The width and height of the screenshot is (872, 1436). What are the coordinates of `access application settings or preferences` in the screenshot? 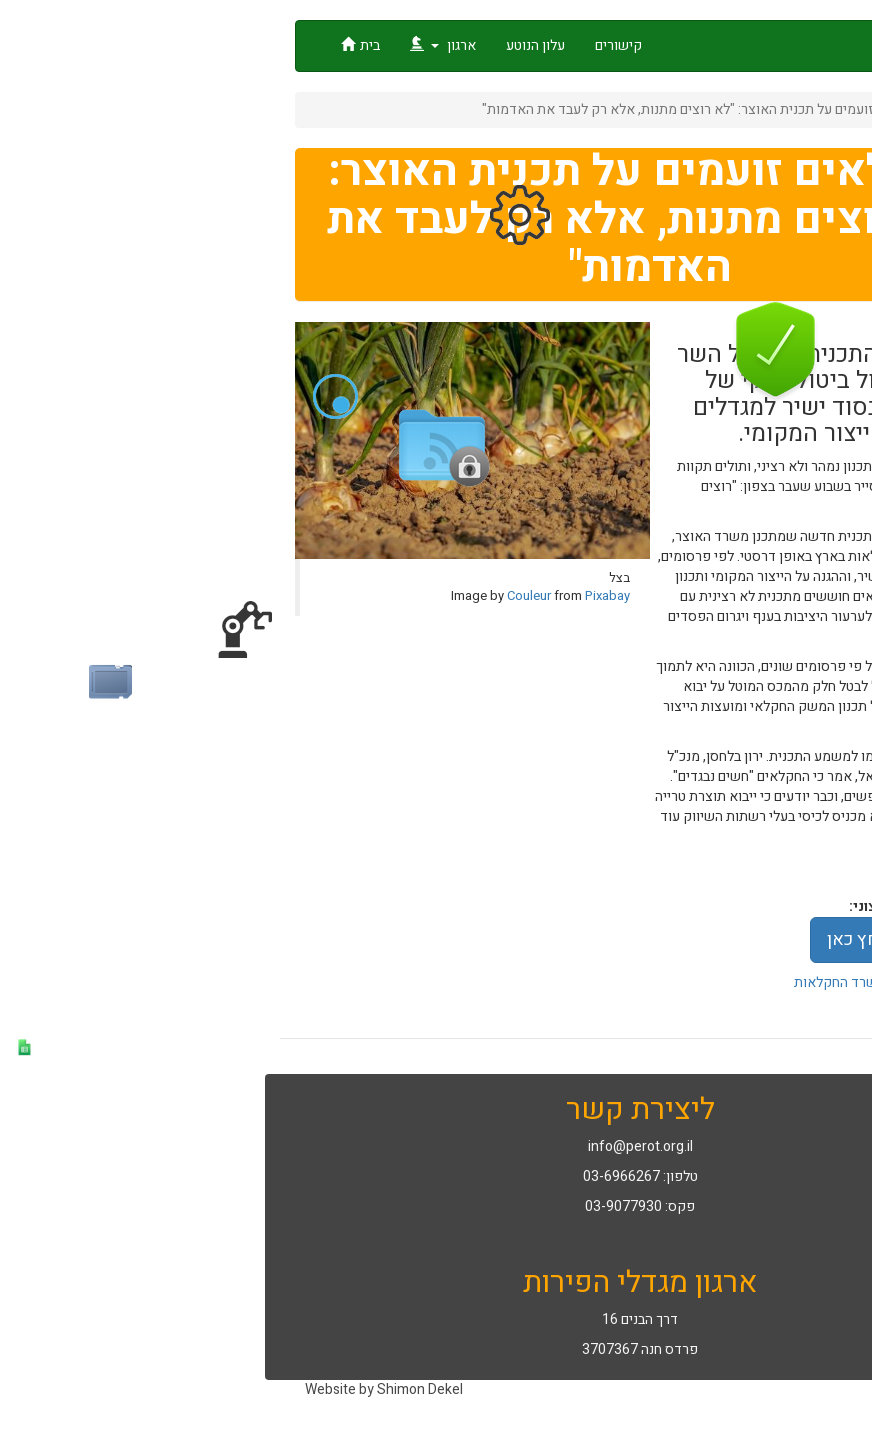 It's located at (520, 215).